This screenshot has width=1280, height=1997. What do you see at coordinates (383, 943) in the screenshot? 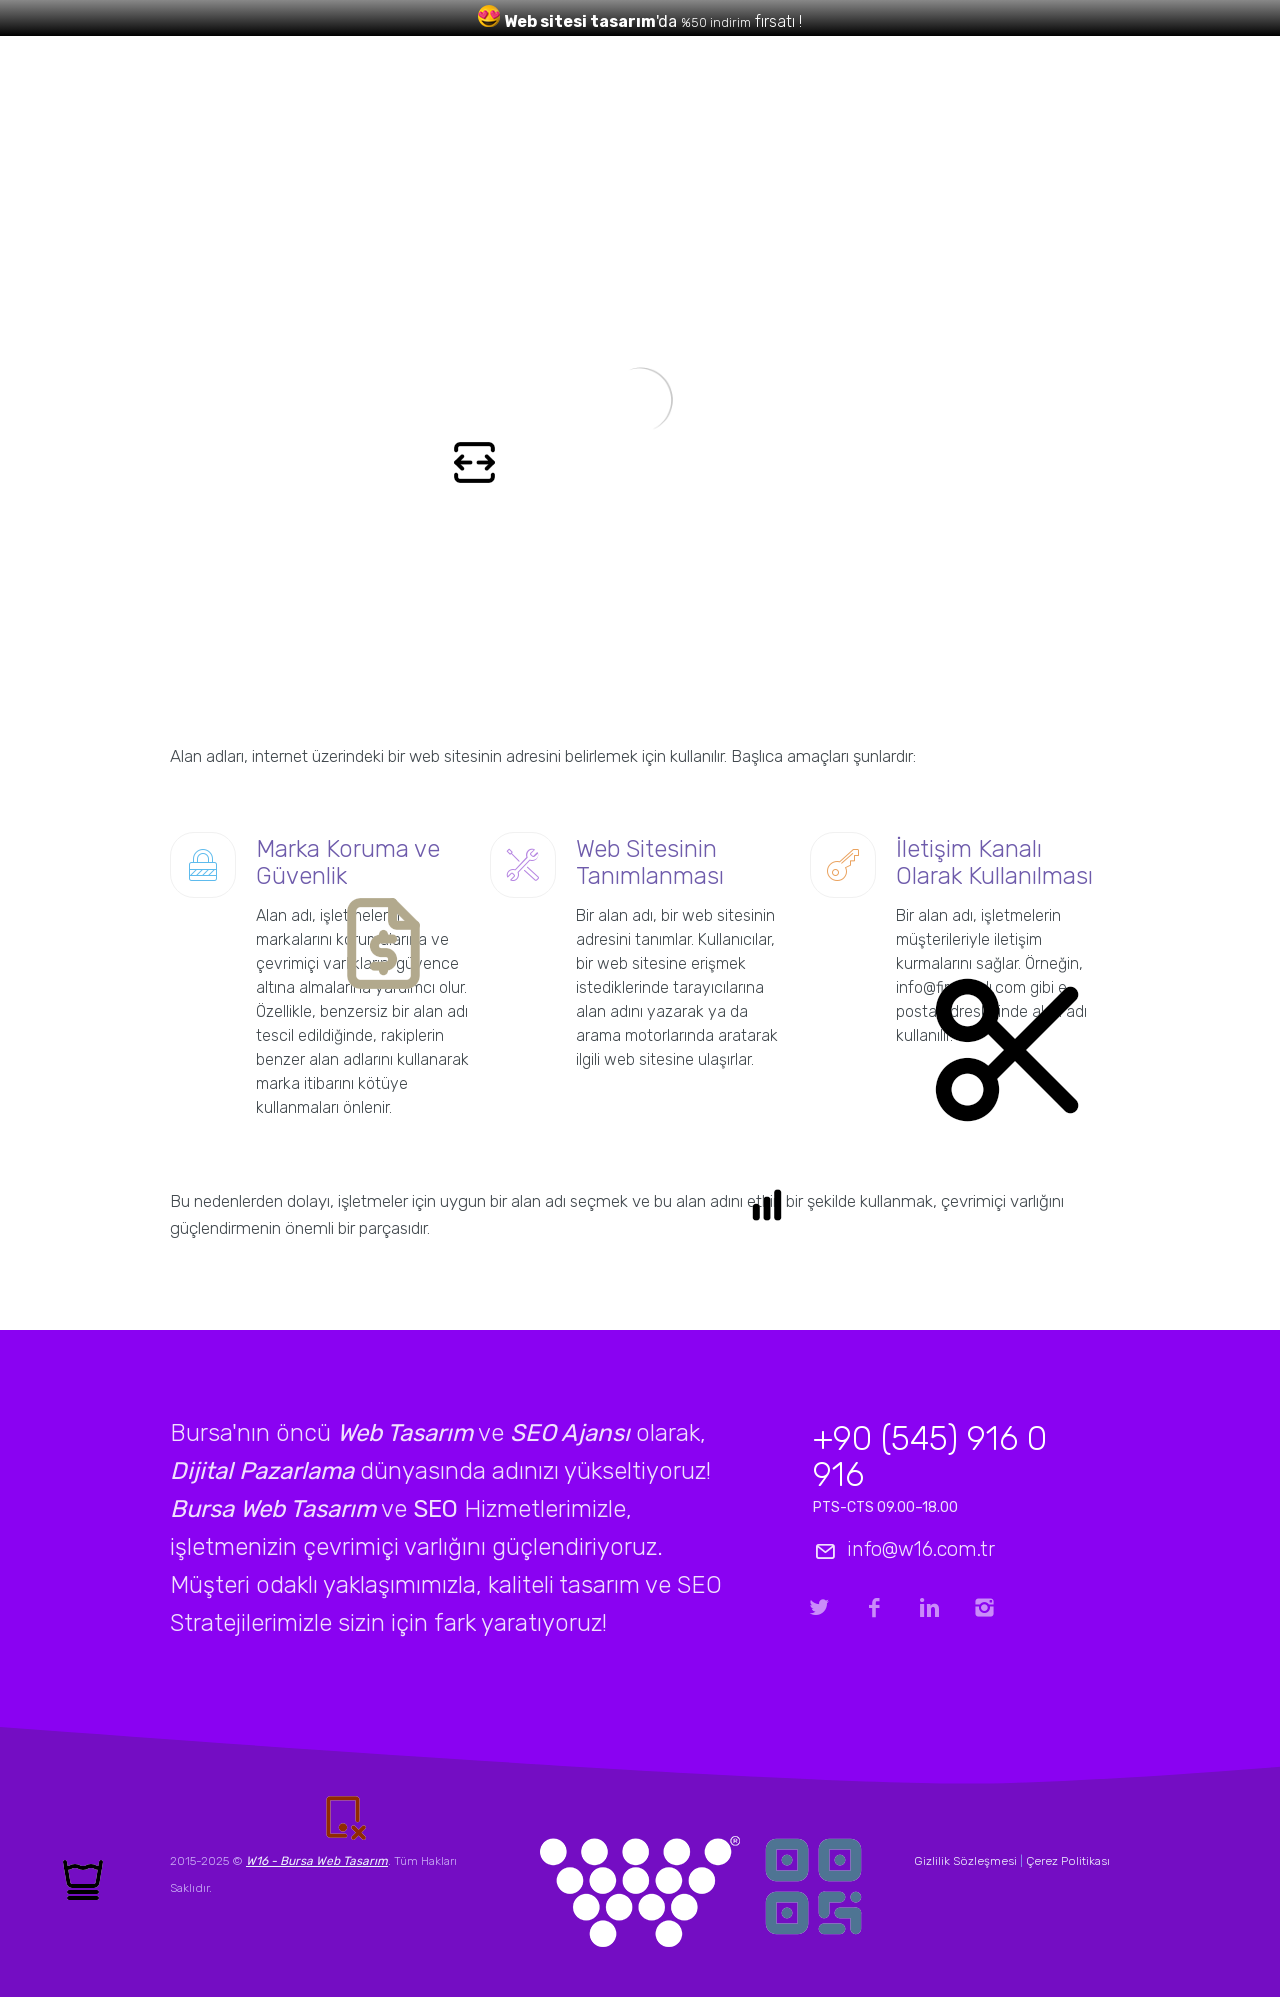
I see `view invoice or billing document` at bounding box center [383, 943].